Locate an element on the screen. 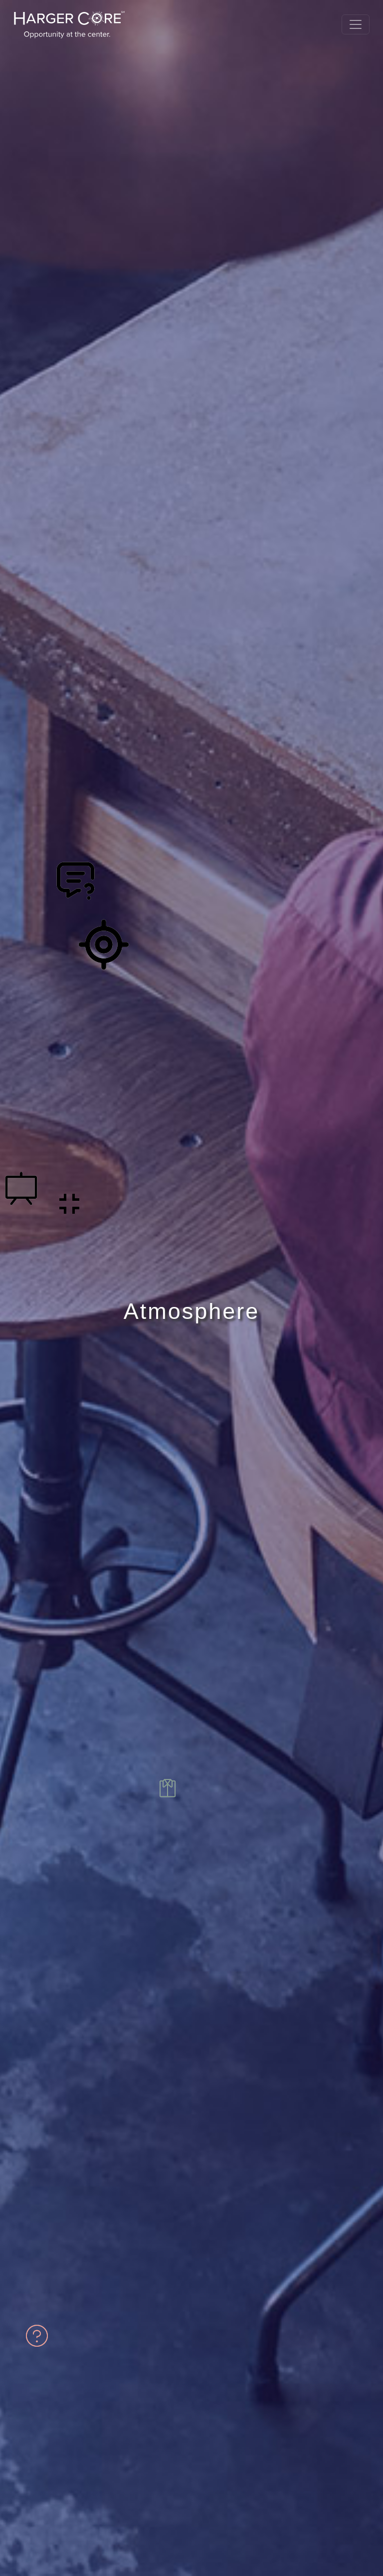 This screenshot has width=383, height=2576. exit fullscreen mode is located at coordinates (69, 1204).